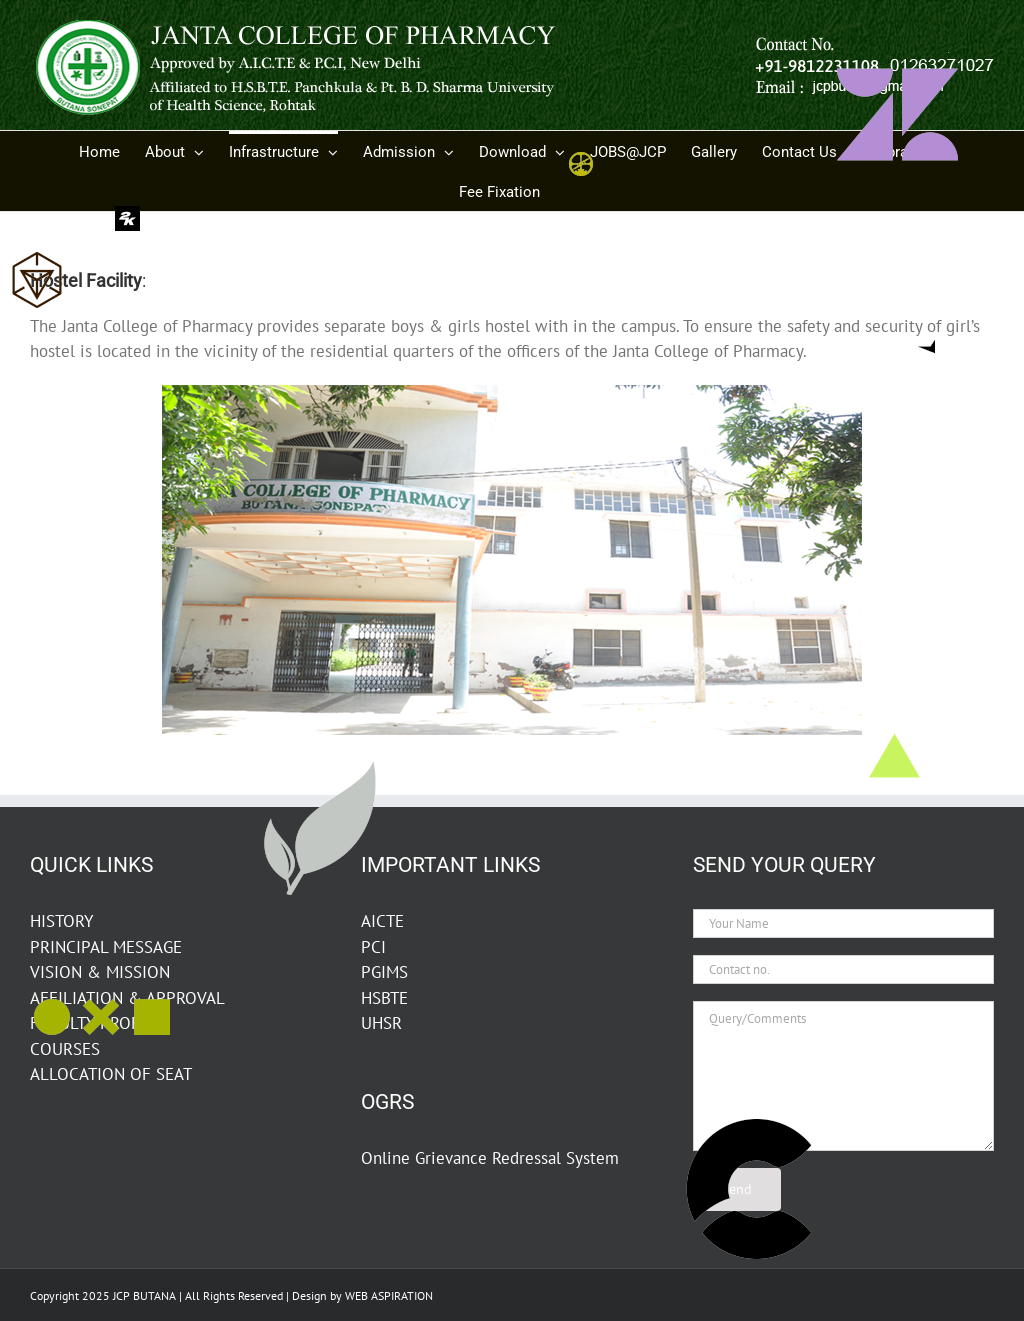 The height and width of the screenshot is (1321, 1024). Describe the element at coordinates (894, 755) in the screenshot. I see `Vercel company logo` at that location.